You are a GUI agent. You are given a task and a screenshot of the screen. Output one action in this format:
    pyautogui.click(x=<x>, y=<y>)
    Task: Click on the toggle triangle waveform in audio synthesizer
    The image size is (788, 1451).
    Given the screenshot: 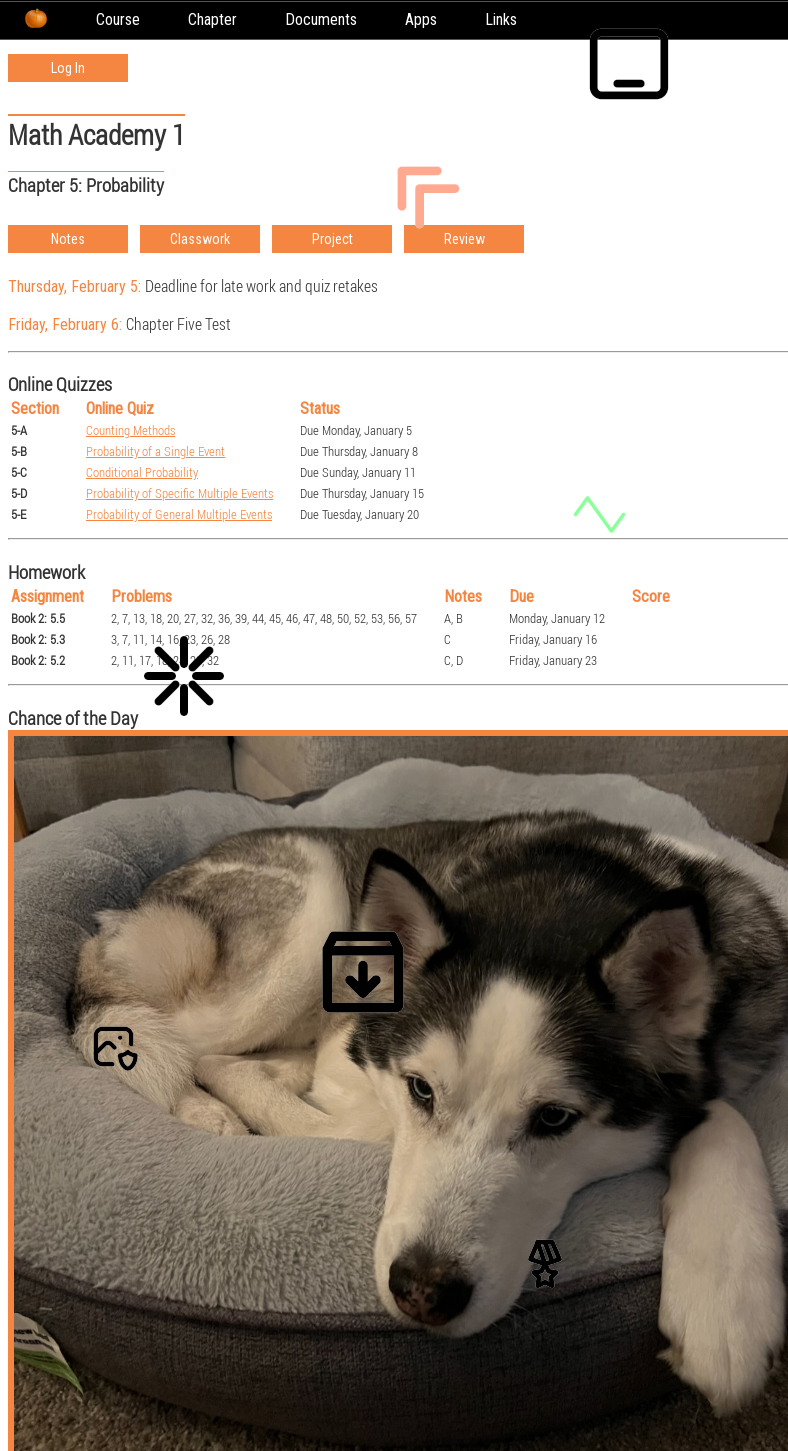 What is the action you would take?
    pyautogui.click(x=599, y=514)
    